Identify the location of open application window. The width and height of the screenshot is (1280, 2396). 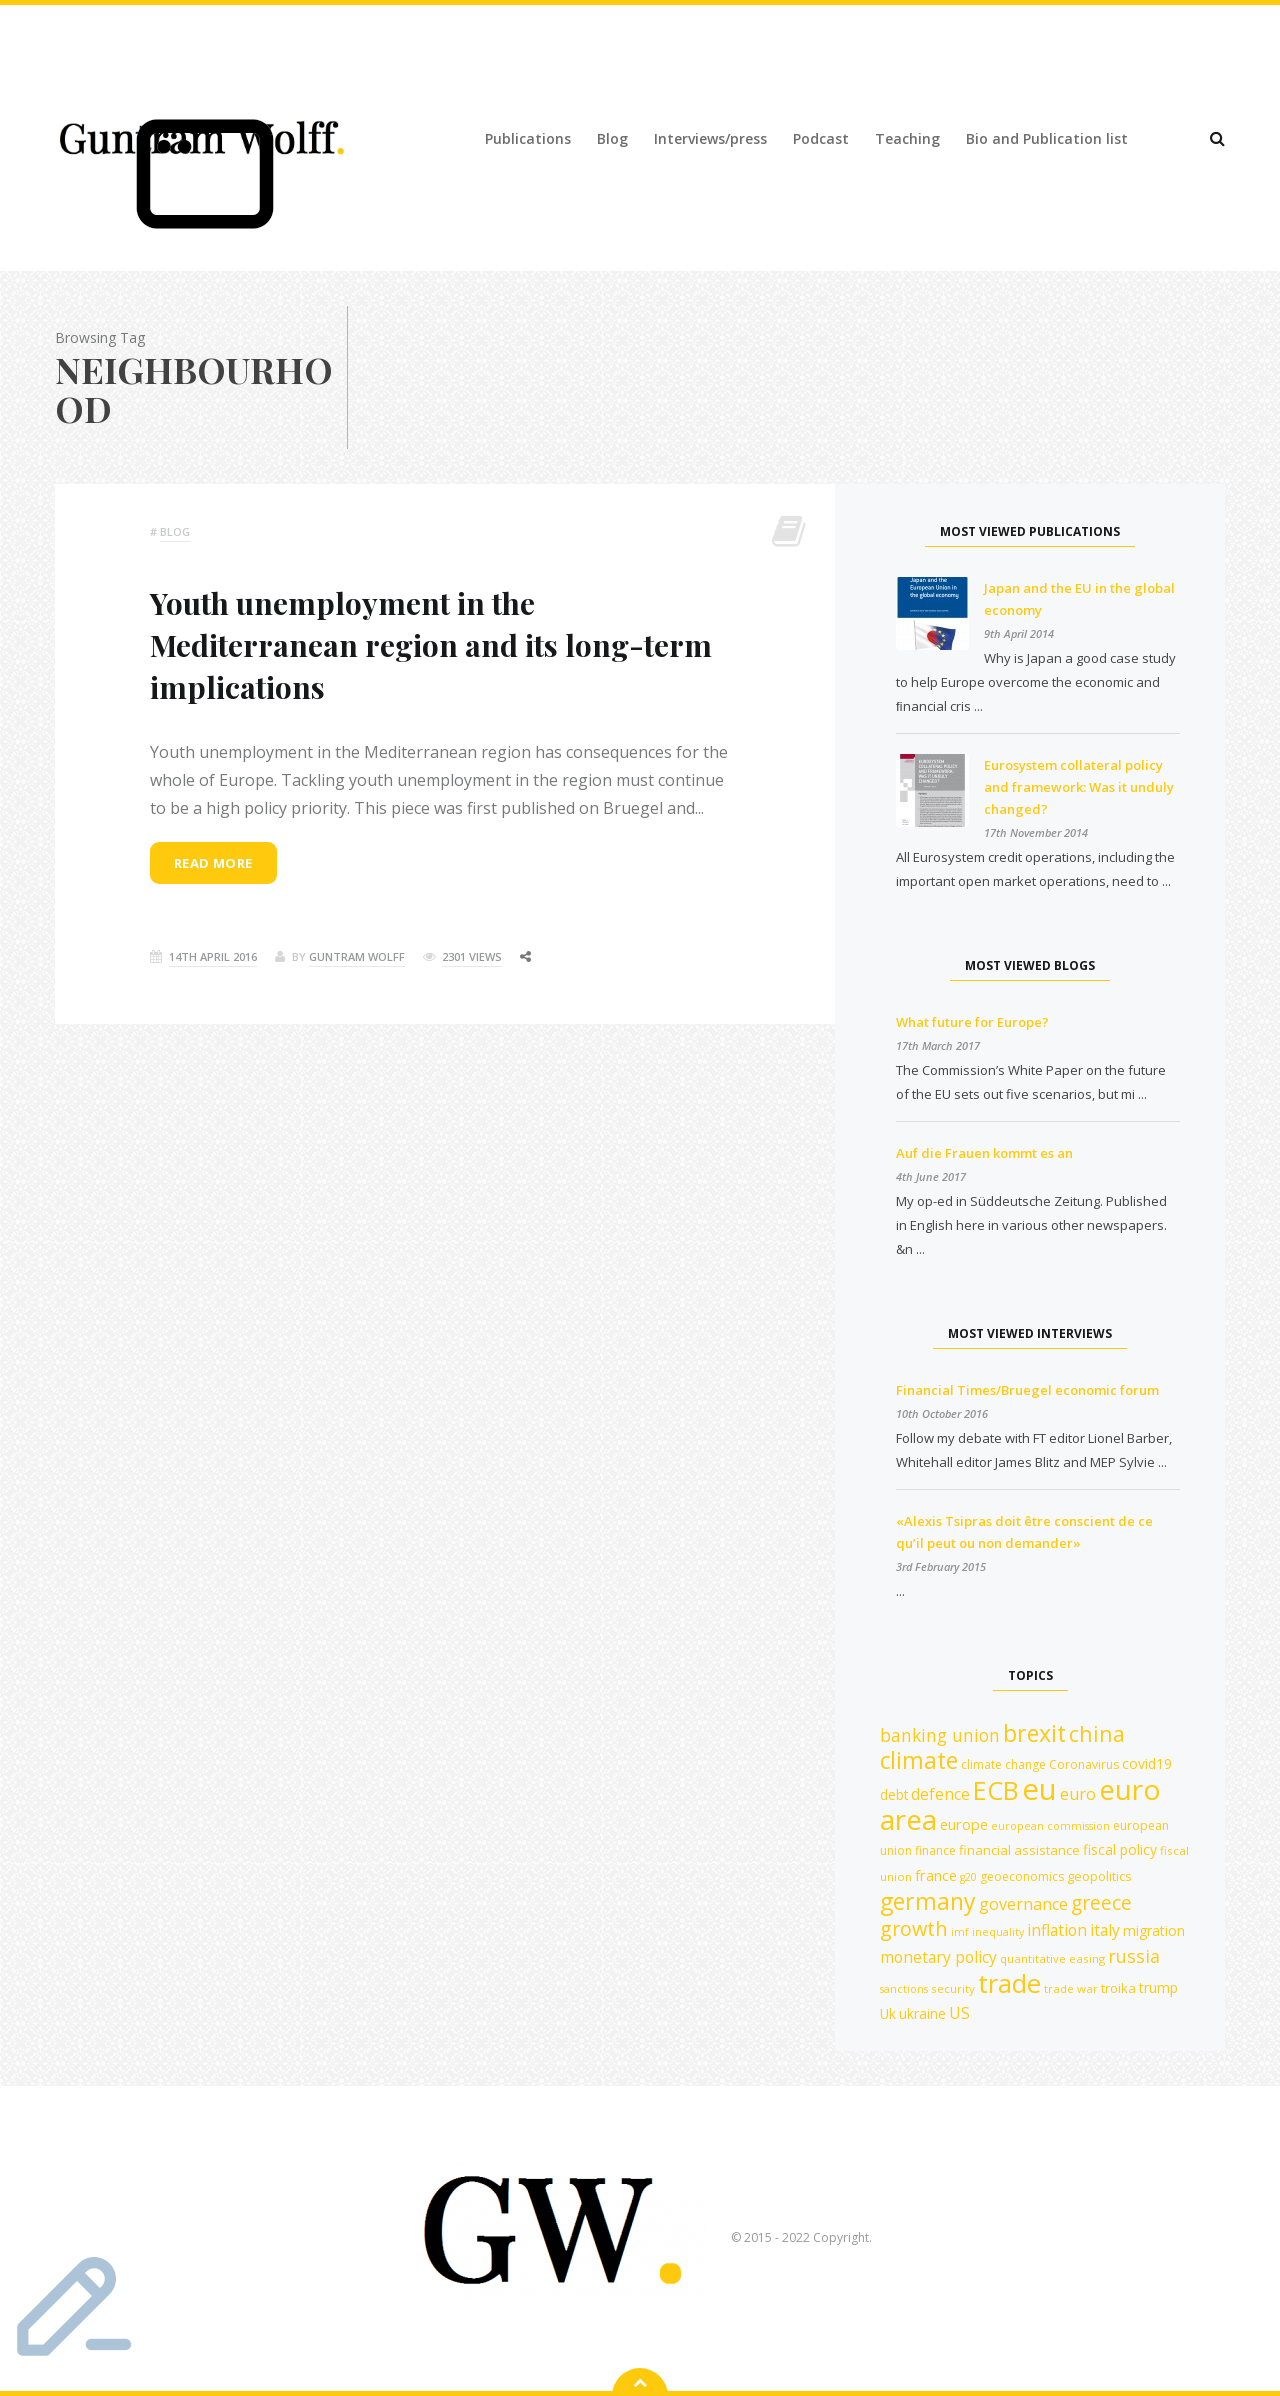
(205, 174).